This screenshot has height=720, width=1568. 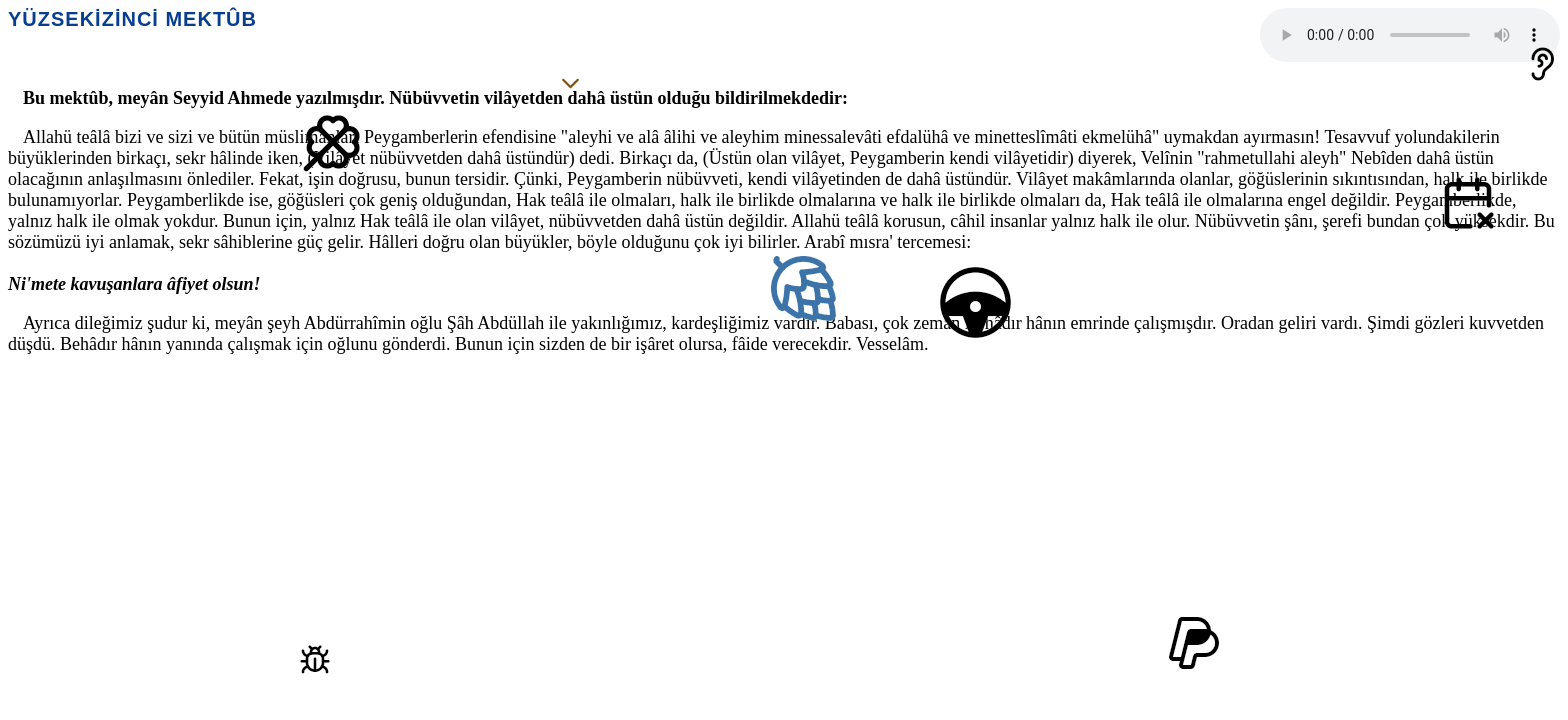 I want to click on expand a dropdown menu or section, so click(x=570, y=83).